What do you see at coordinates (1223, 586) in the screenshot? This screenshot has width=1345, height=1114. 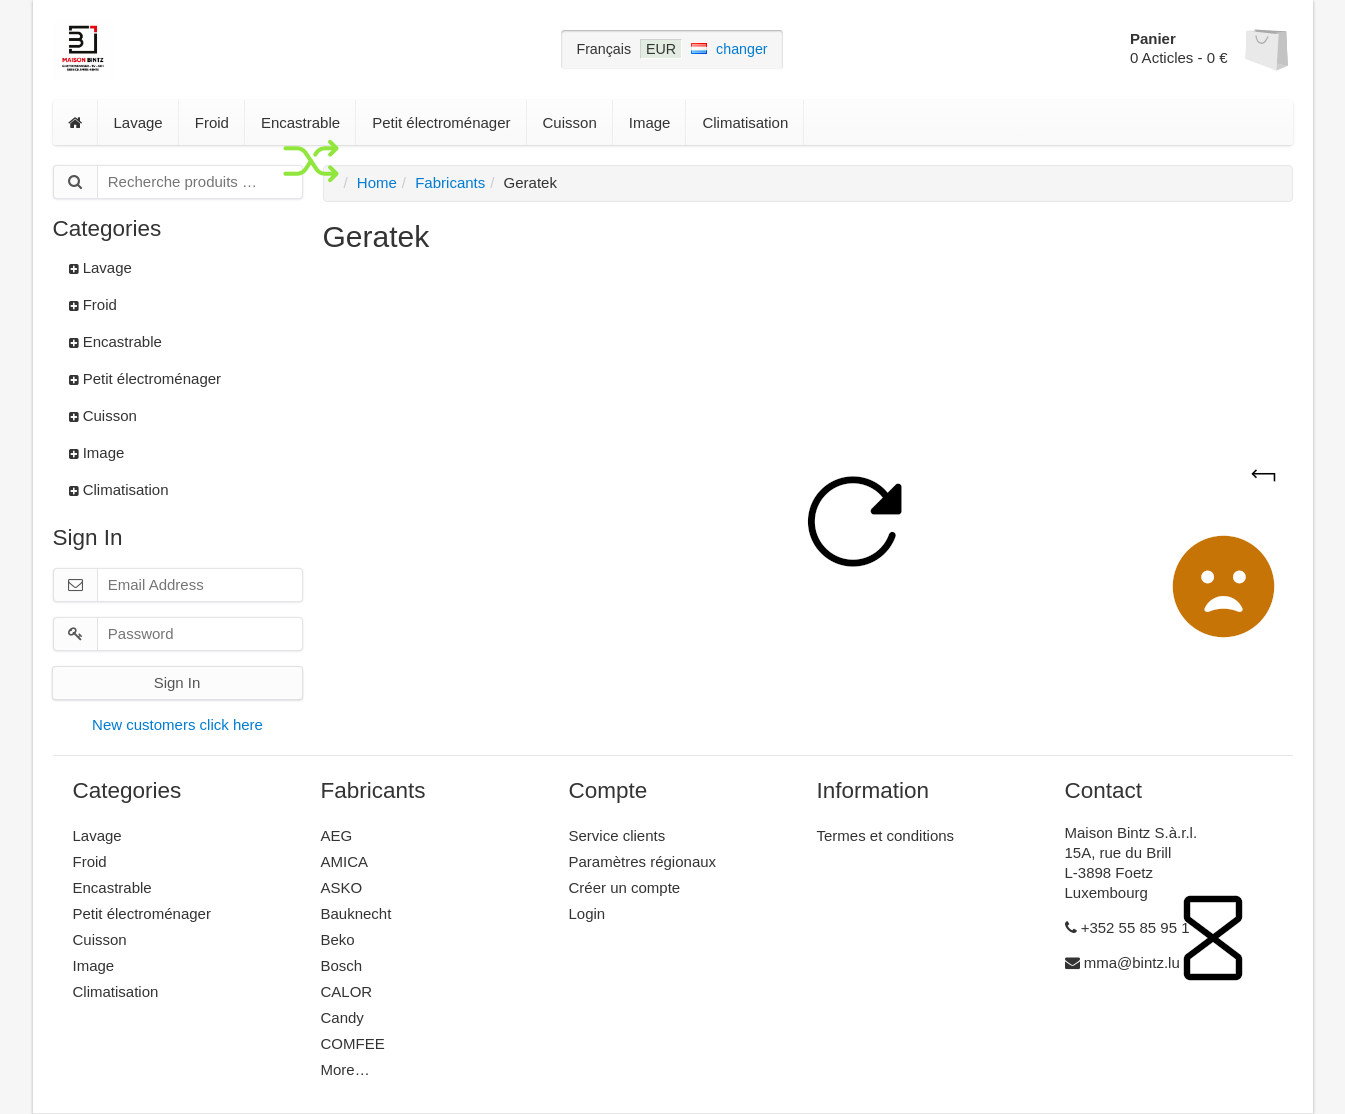 I see `indicate negative feedback or dissatisfaction` at bounding box center [1223, 586].